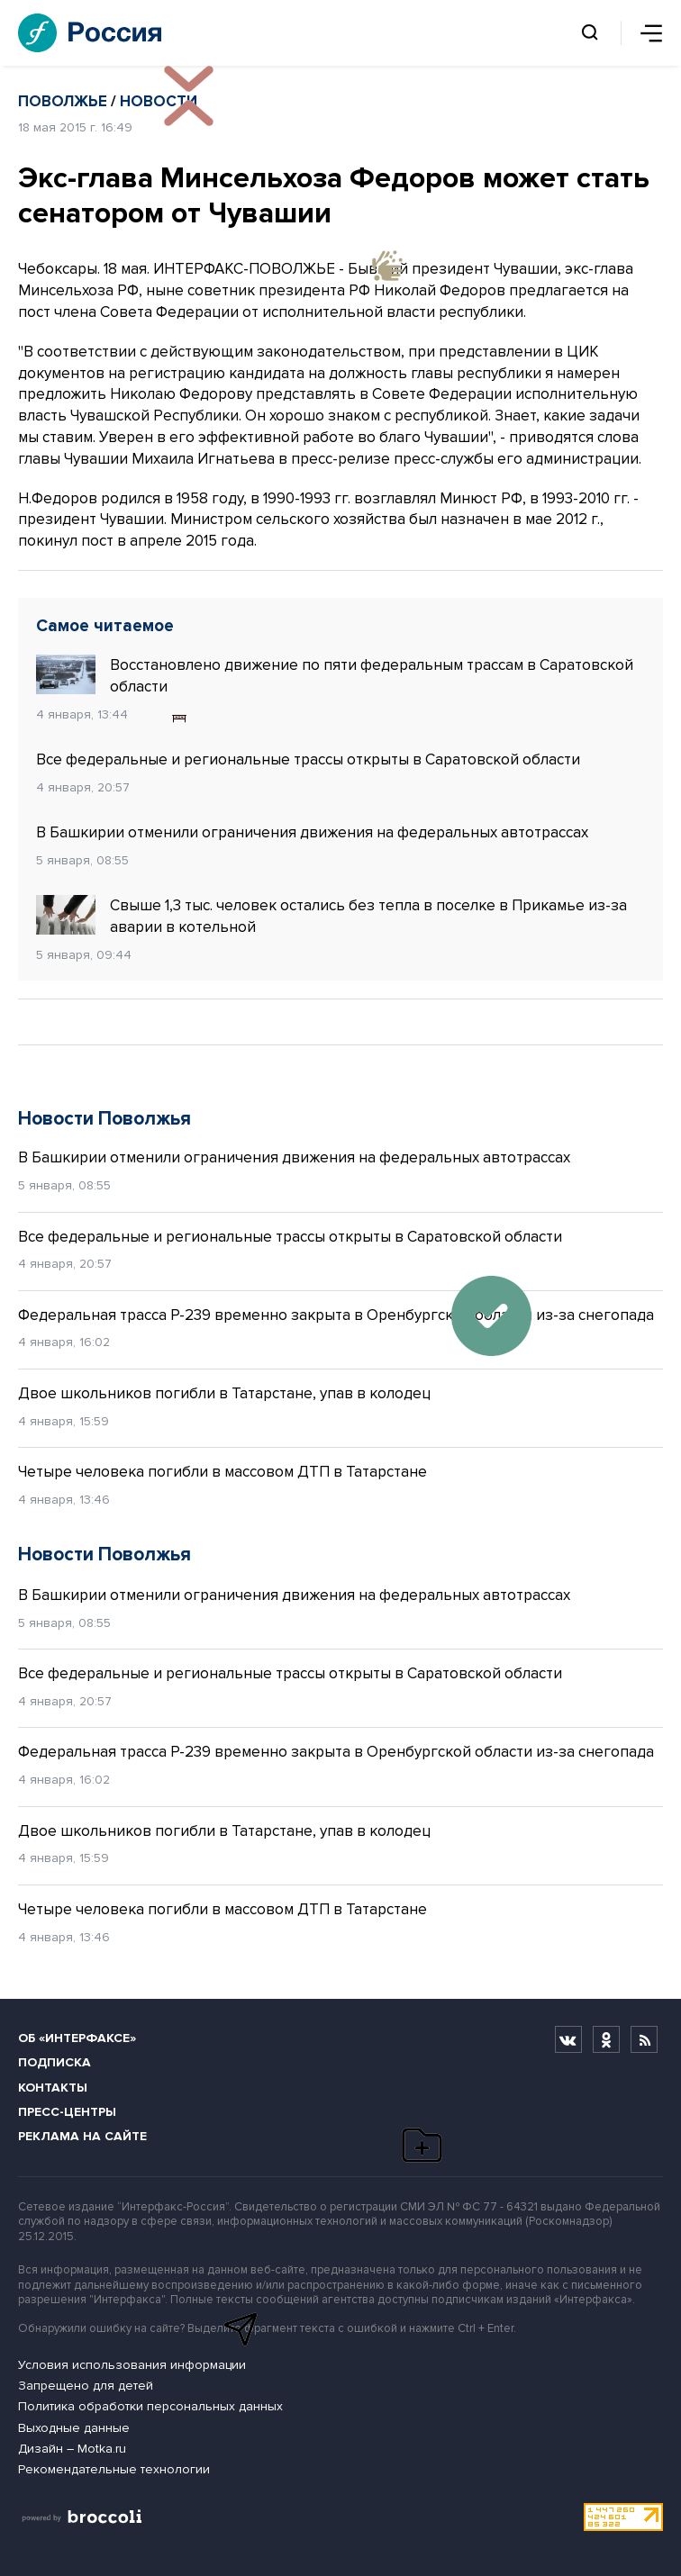 Image resolution: width=681 pixels, height=2576 pixels. What do you see at coordinates (422, 2145) in the screenshot?
I see `create a new folder` at bounding box center [422, 2145].